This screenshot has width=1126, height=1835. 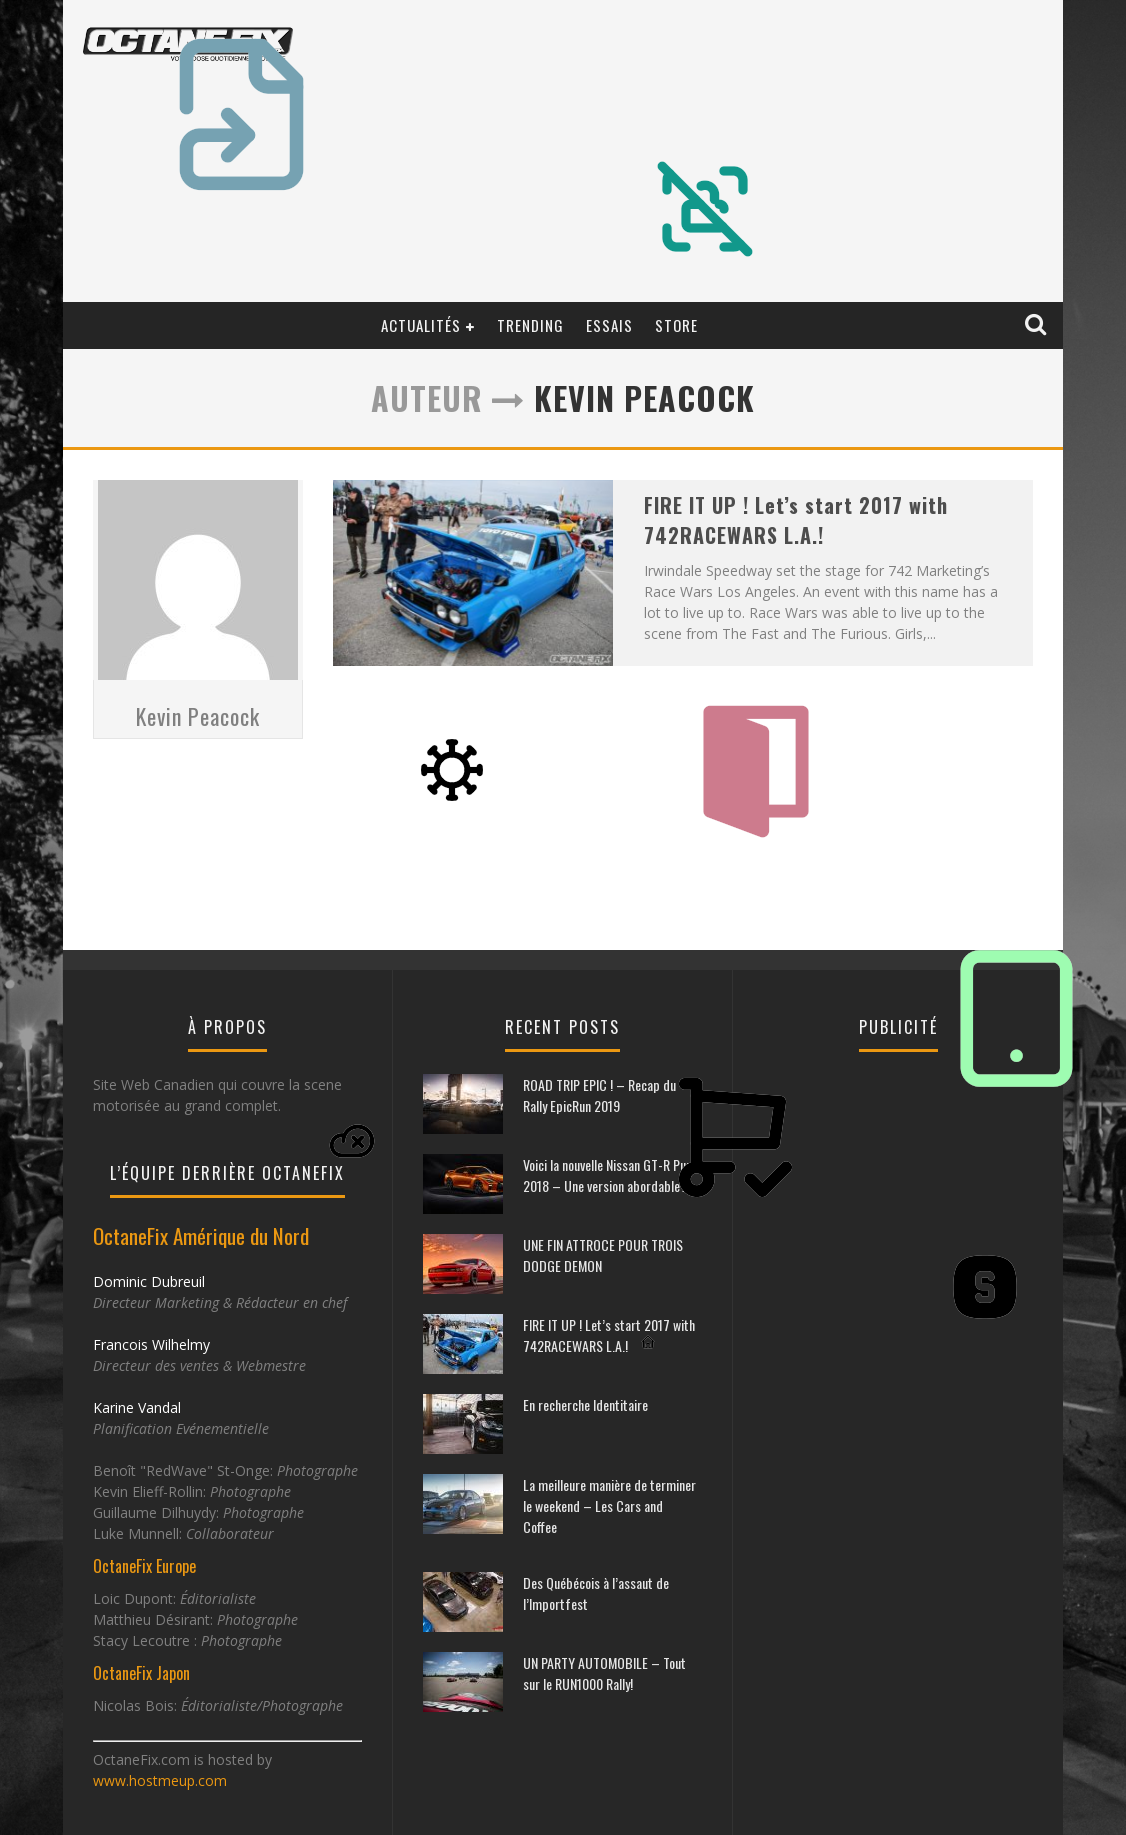 What do you see at coordinates (756, 765) in the screenshot?
I see `switch to dual-screen or split-view mode` at bounding box center [756, 765].